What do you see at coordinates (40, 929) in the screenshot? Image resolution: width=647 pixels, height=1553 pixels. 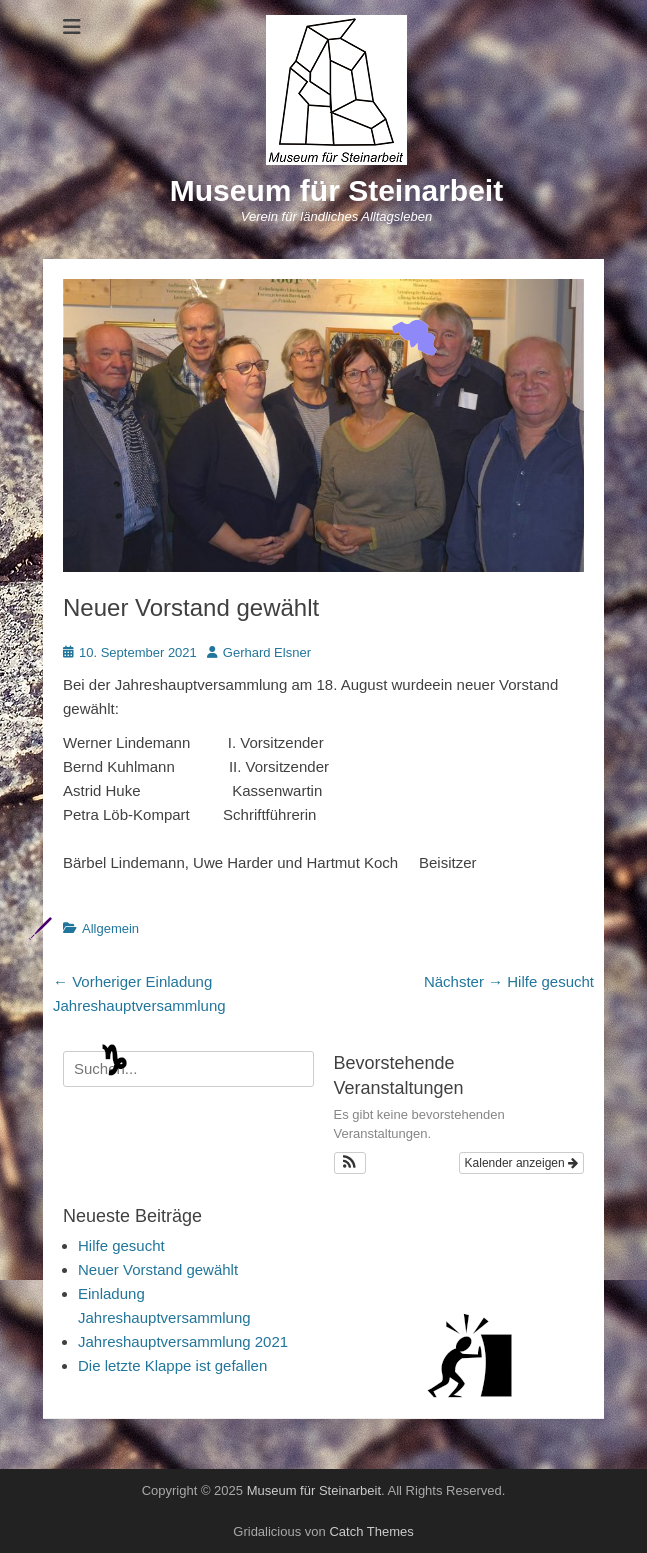 I see `access baseball or batting-related content` at bounding box center [40, 929].